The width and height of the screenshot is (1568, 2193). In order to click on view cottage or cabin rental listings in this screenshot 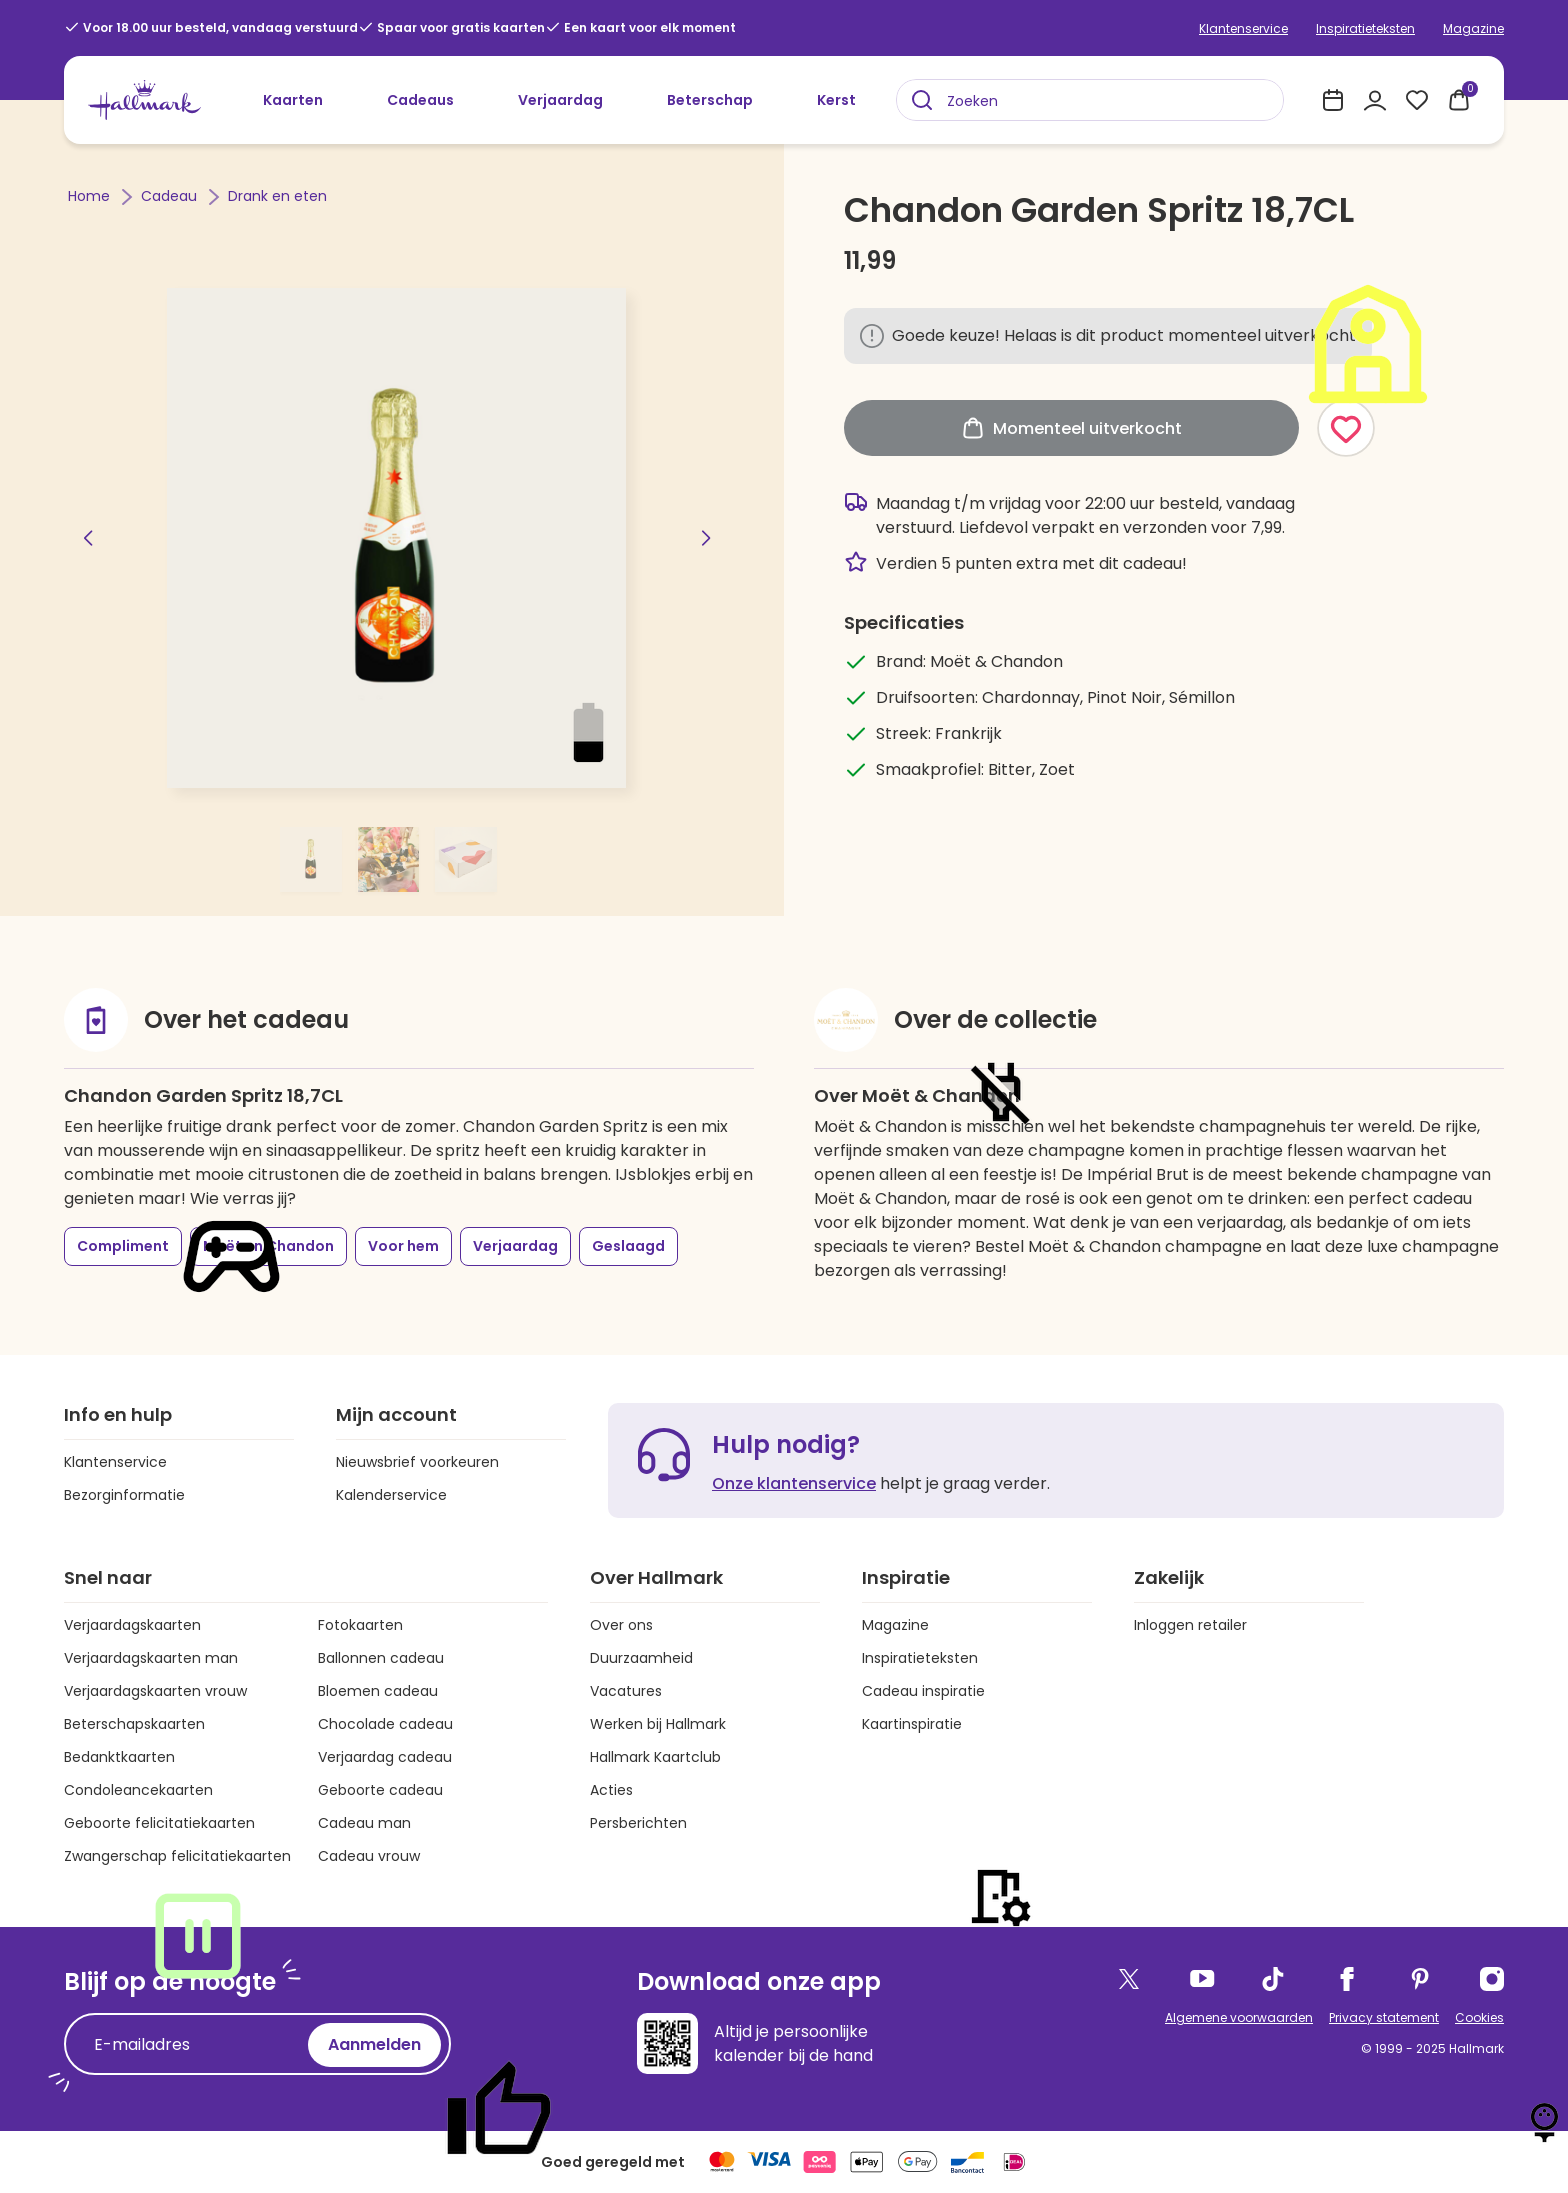, I will do `click(1368, 344)`.